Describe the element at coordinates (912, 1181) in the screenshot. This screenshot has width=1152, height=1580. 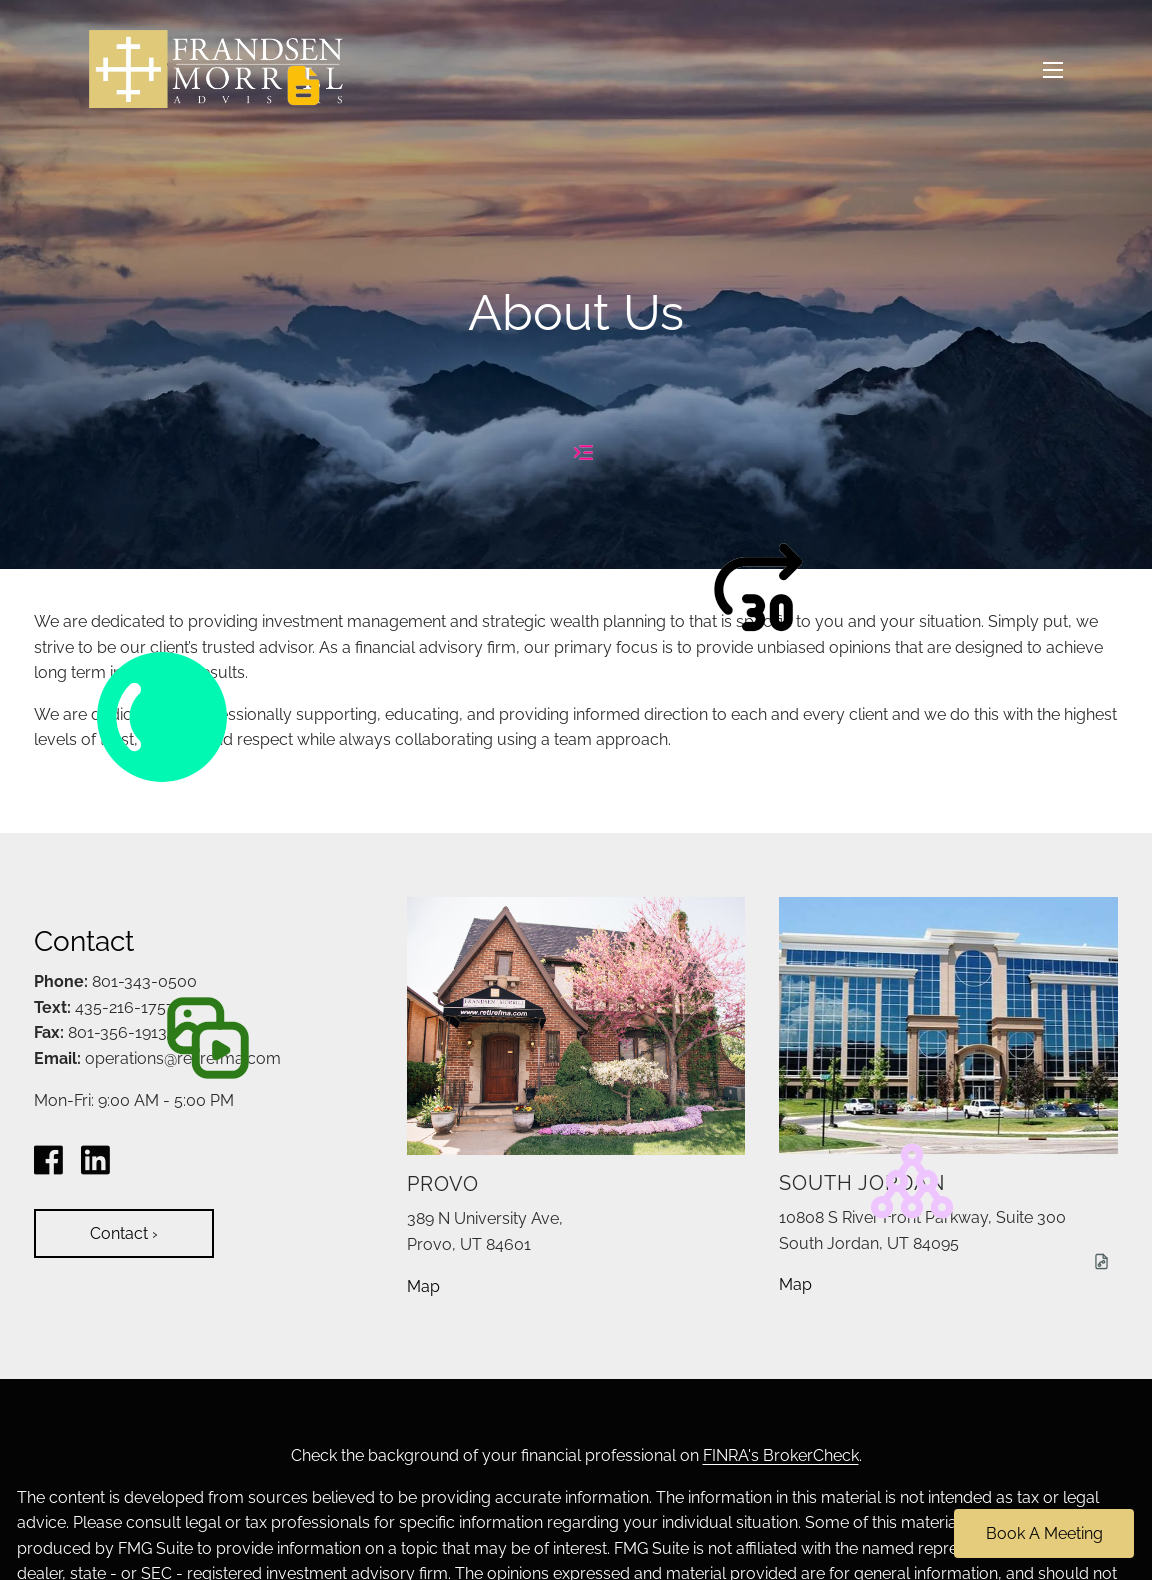
I see `view organizational hierarchy` at that location.